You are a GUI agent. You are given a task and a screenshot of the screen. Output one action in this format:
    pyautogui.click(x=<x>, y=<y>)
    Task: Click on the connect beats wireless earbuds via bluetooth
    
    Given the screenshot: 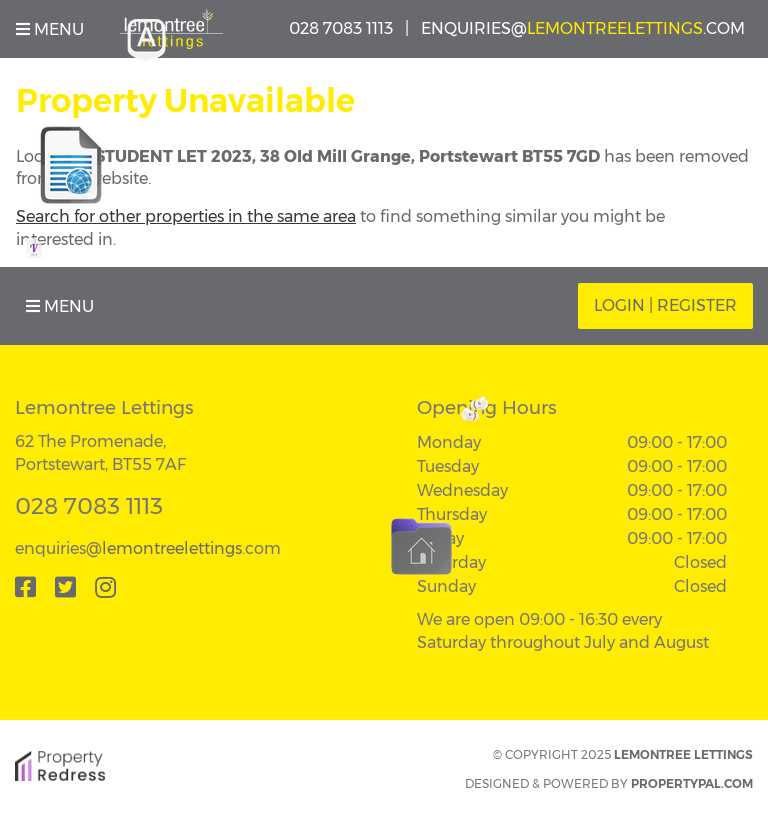 What is the action you would take?
    pyautogui.click(x=475, y=409)
    